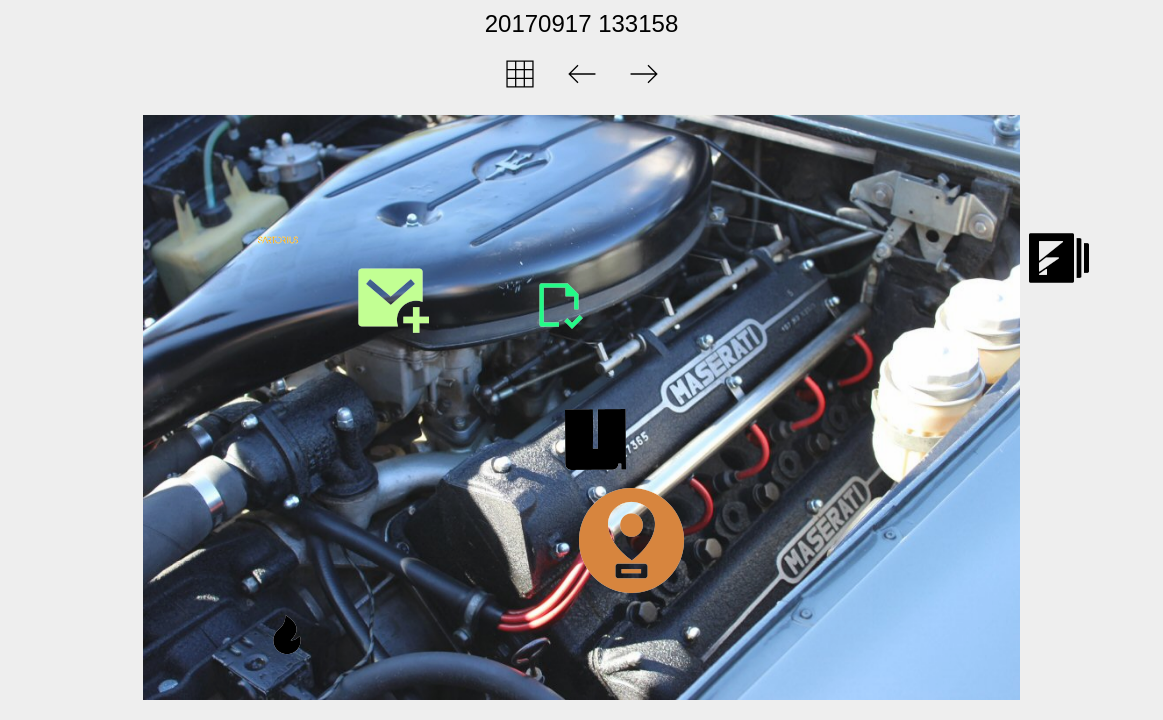  What do you see at coordinates (278, 240) in the screenshot?
I see `Sartorius company logo` at bounding box center [278, 240].